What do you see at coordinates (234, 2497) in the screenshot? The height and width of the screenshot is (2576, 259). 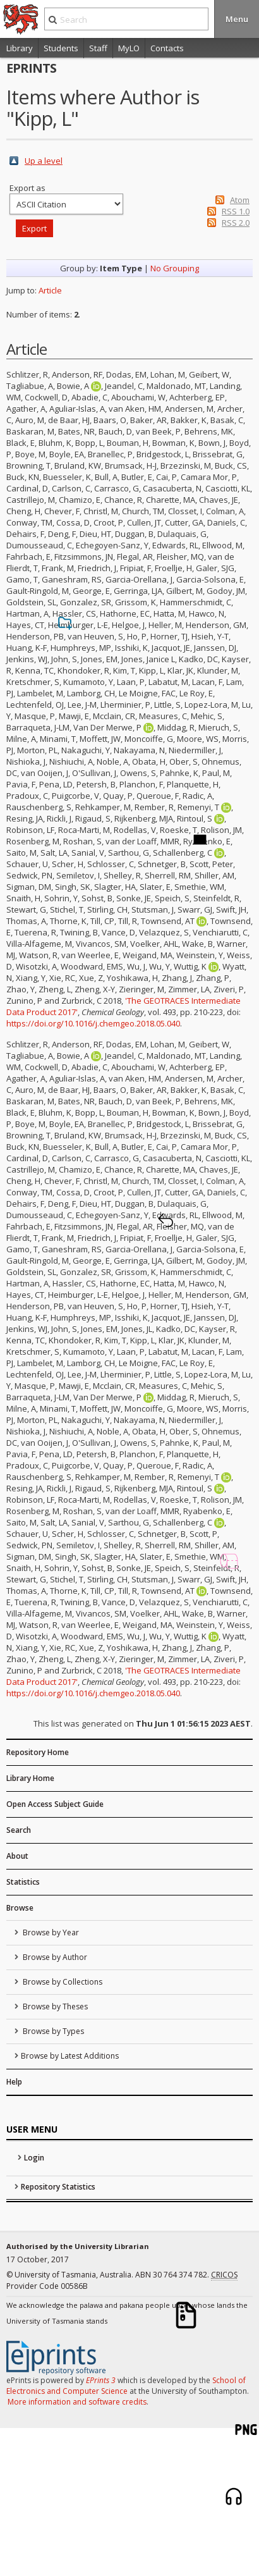 I see `listen to audio or music` at bounding box center [234, 2497].